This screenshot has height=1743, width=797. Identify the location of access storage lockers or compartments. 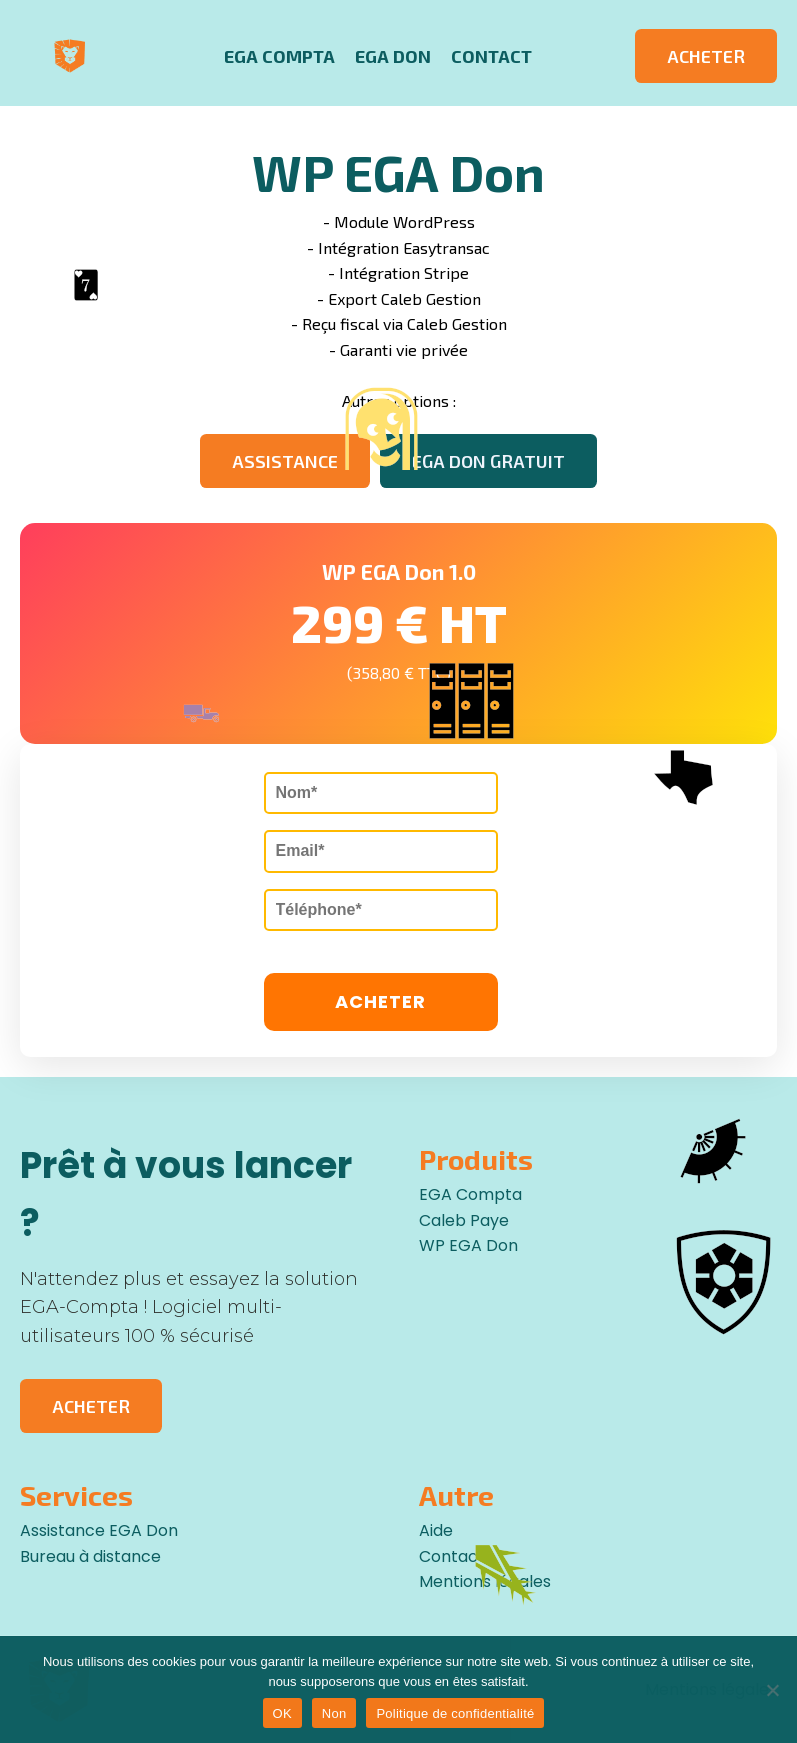
(471, 696).